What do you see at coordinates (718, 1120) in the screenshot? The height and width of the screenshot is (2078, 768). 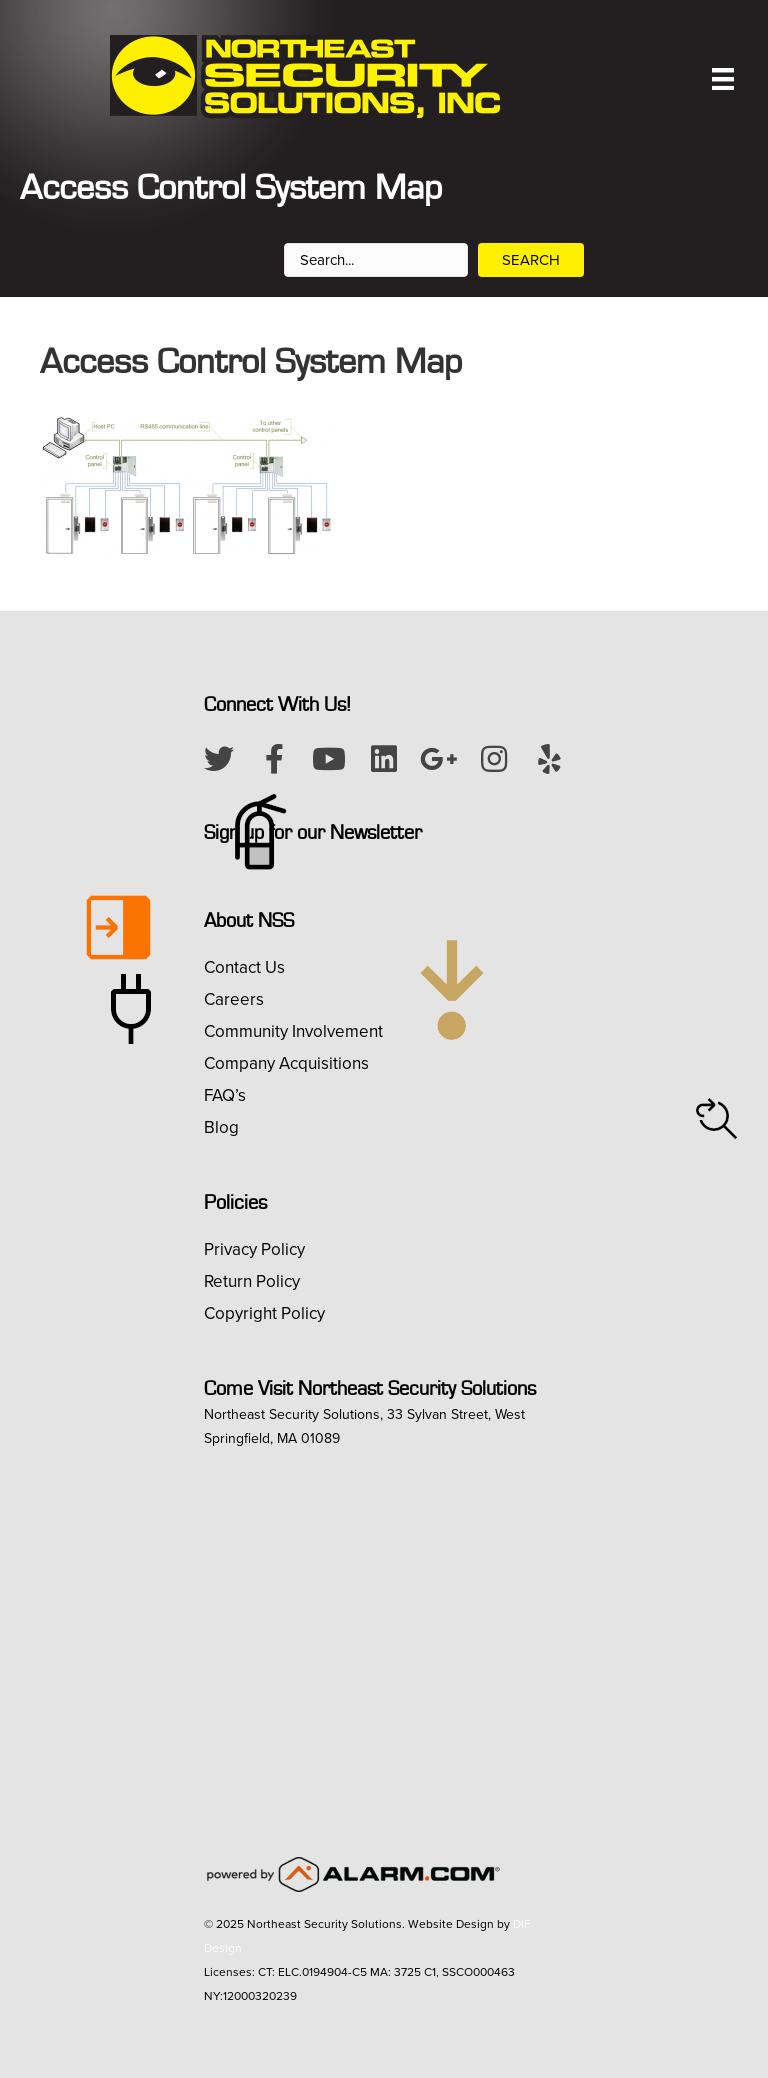 I see `go to search panel` at bounding box center [718, 1120].